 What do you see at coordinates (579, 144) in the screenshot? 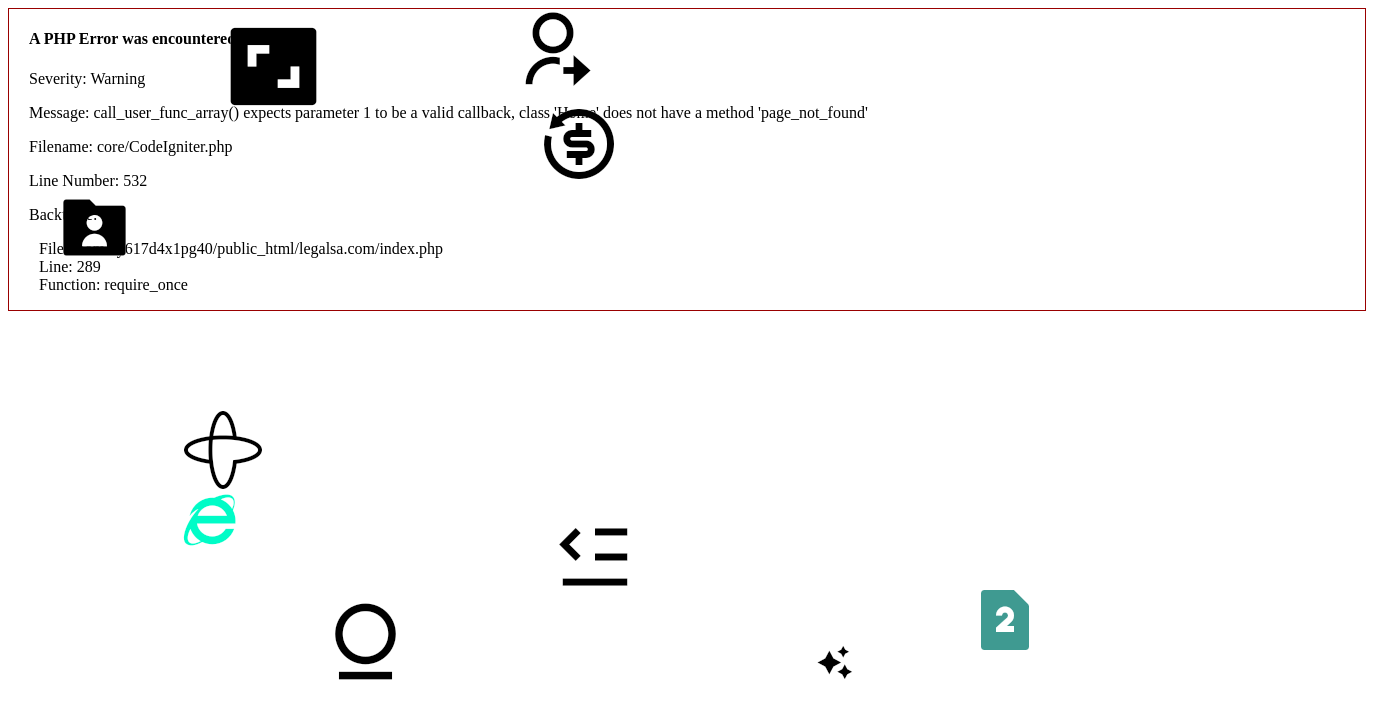
I see `request a refund for a purchase` at bounding box center [579, 144].